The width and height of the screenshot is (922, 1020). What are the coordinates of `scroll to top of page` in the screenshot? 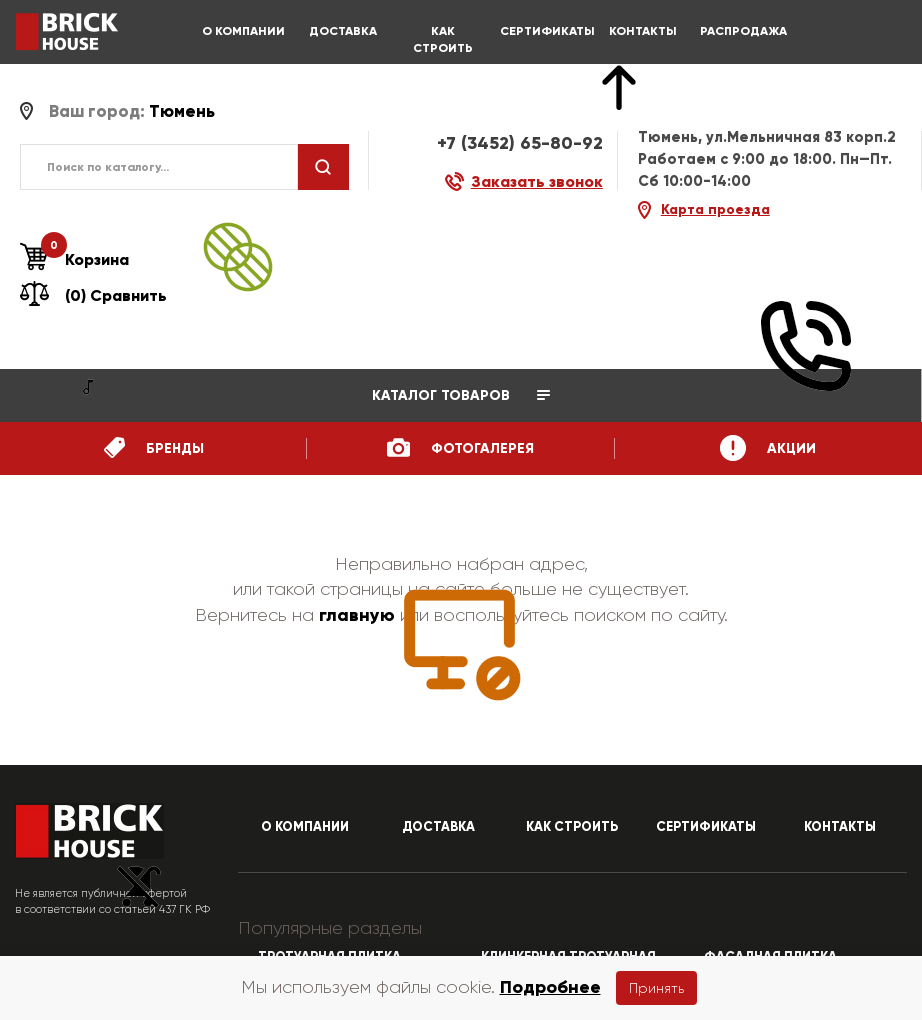 It's located at (619, 87).